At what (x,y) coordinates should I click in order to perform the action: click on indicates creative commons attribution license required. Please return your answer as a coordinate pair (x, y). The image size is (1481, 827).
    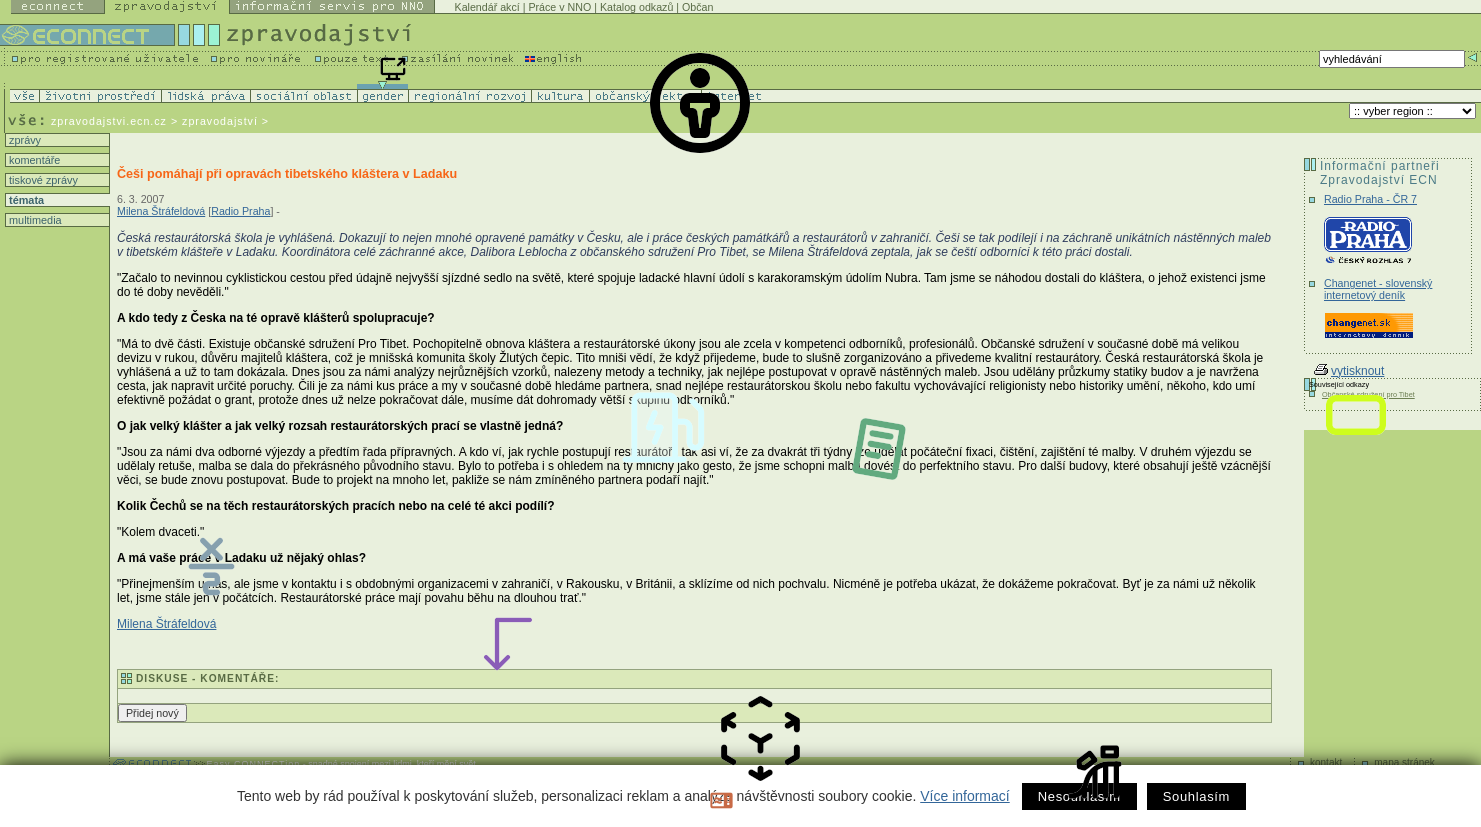
    Looking at the image, I should click on (700, 103).